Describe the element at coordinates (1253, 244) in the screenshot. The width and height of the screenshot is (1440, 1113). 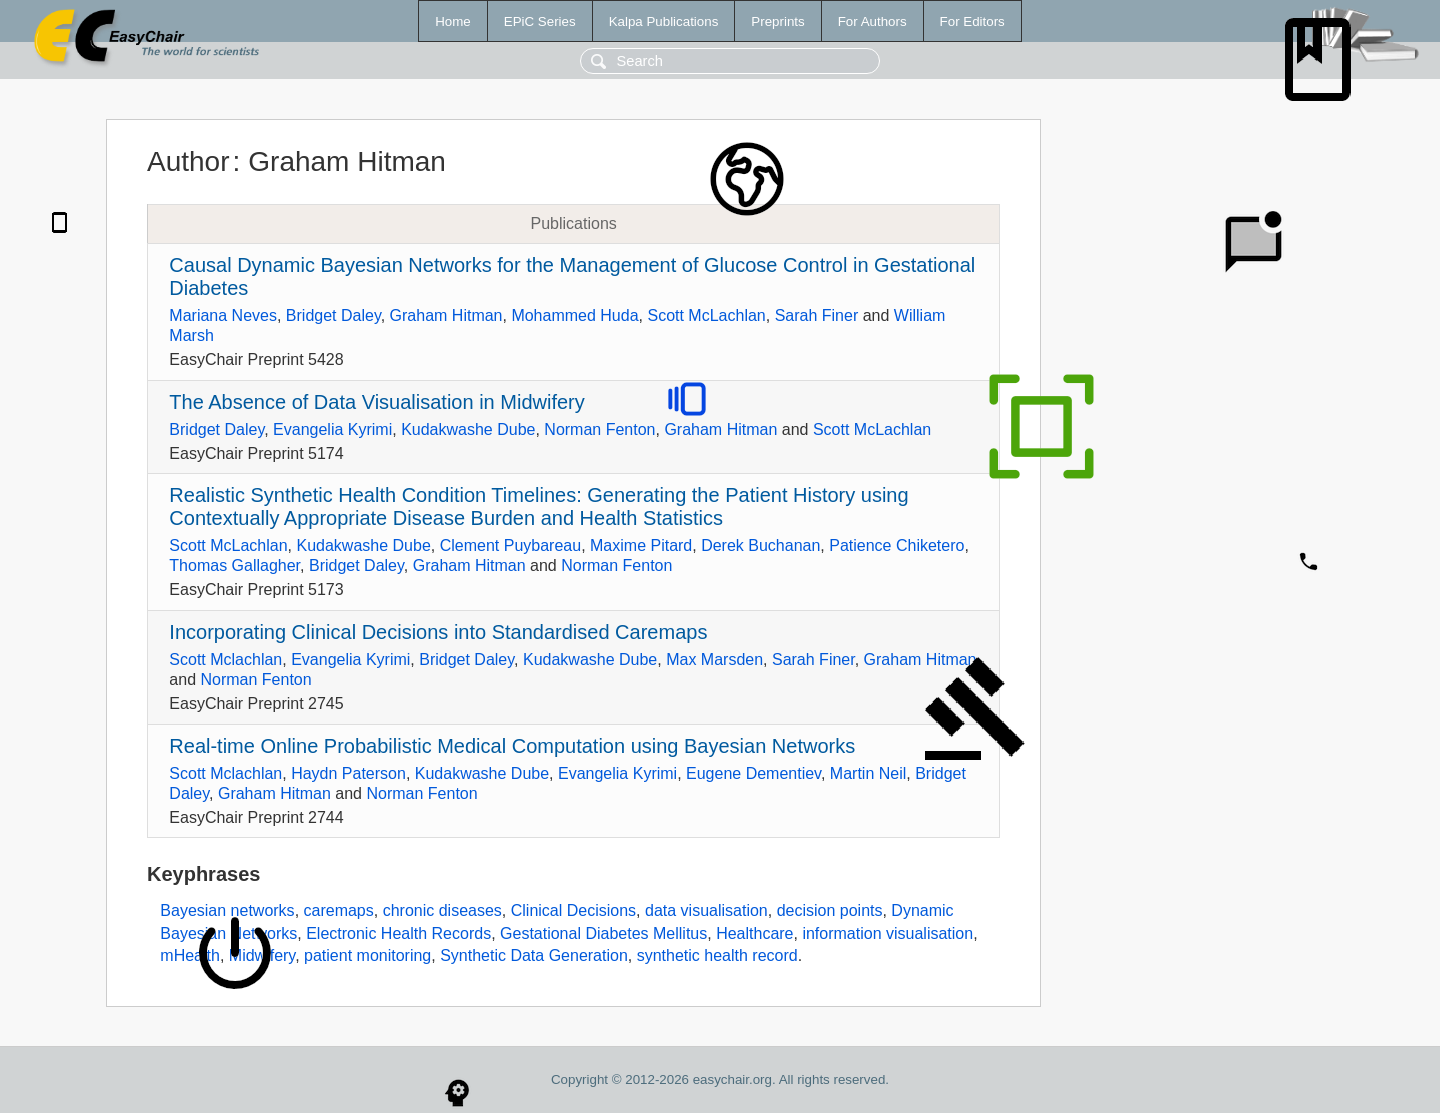
I see `indicates unread messages in chat` at that location.